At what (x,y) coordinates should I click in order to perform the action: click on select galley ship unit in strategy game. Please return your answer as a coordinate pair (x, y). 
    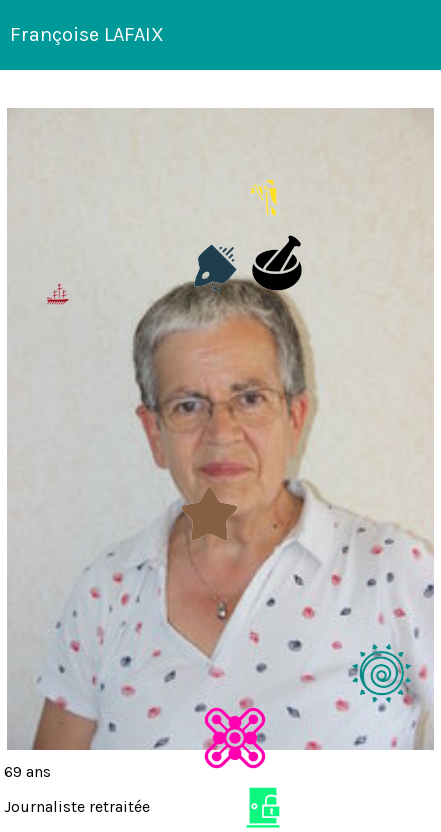
    Looking at the image, I should click on (58, 294).